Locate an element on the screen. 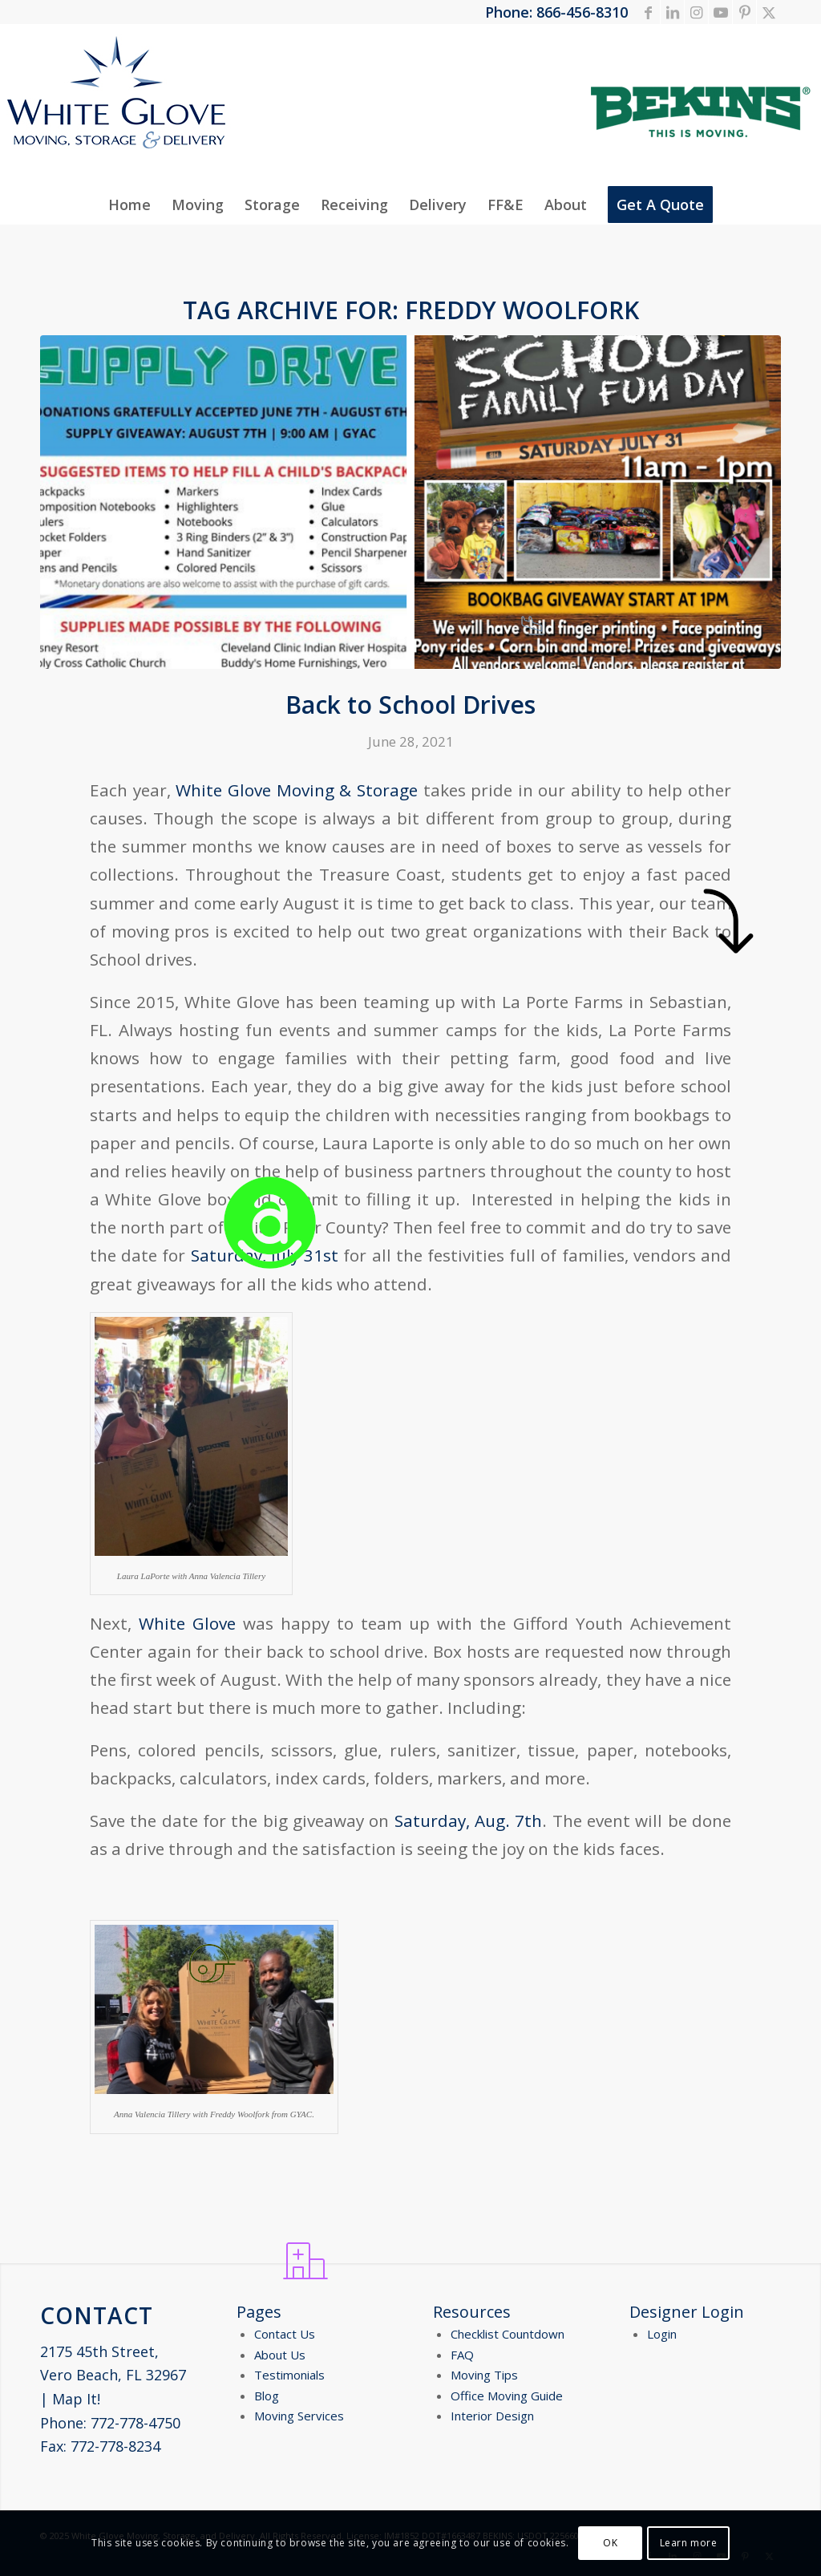  open the Amazon app or website is located at coordinates (269, 1222).